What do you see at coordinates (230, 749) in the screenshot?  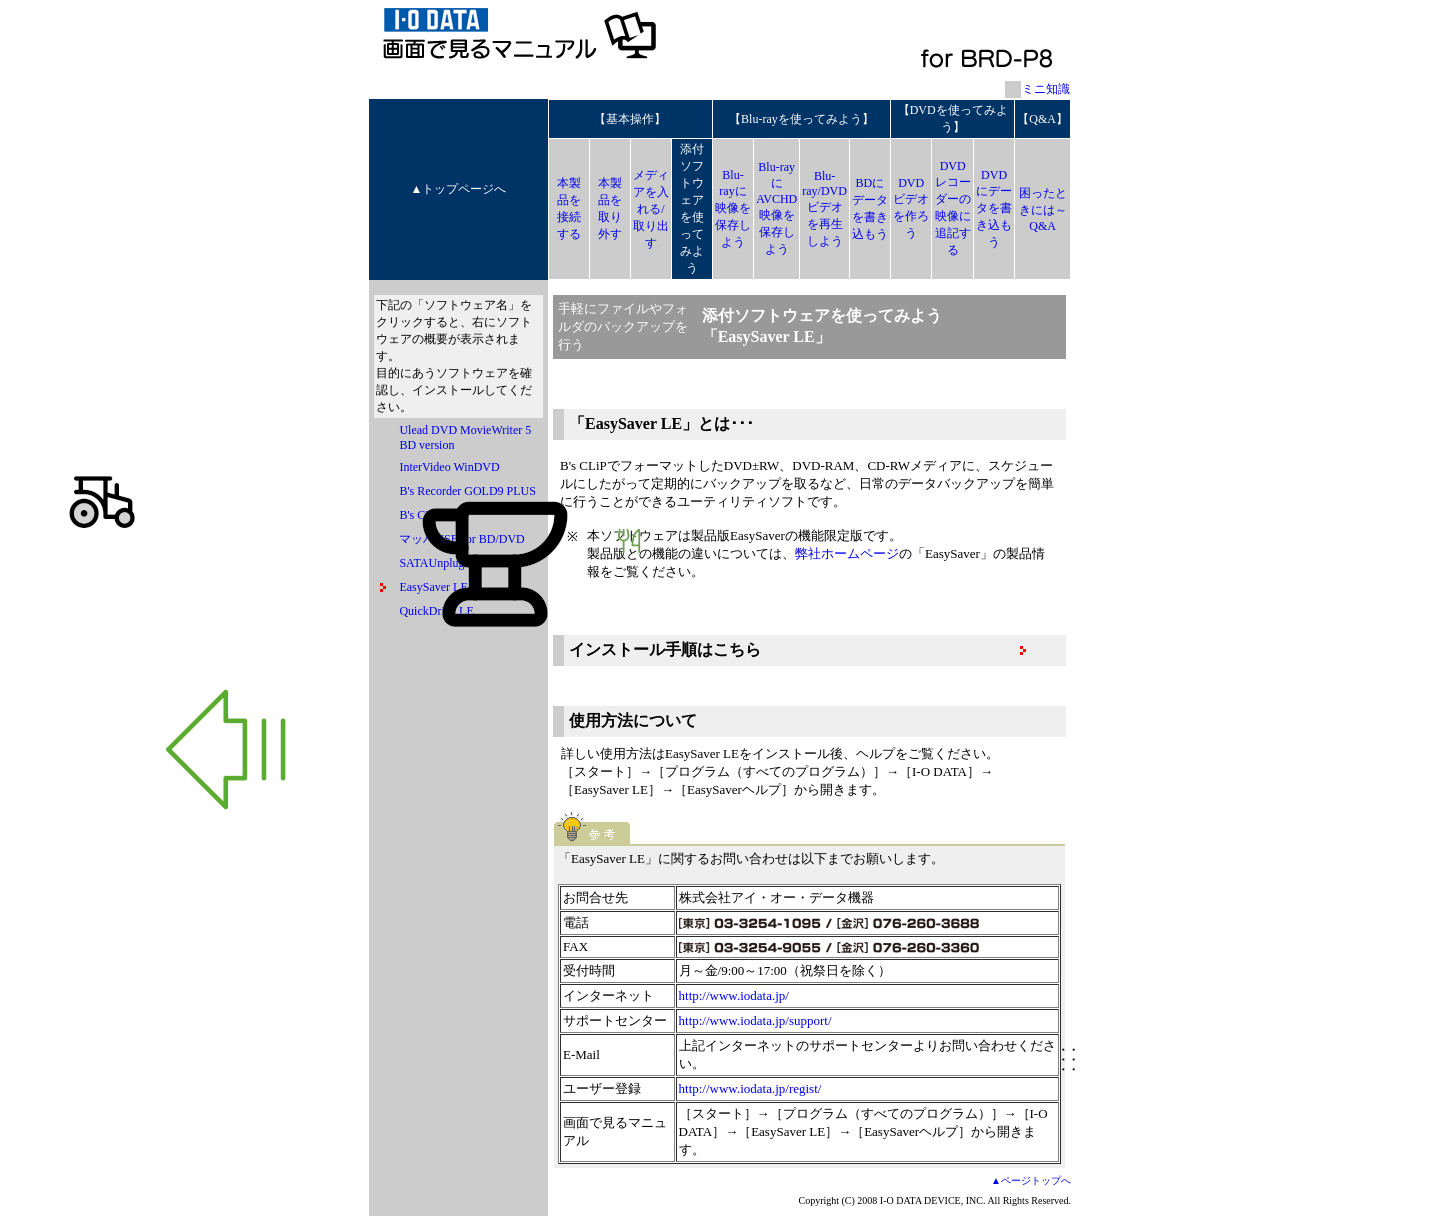 I see `skip to previous track or beginning` at bounding box center [230, 749].